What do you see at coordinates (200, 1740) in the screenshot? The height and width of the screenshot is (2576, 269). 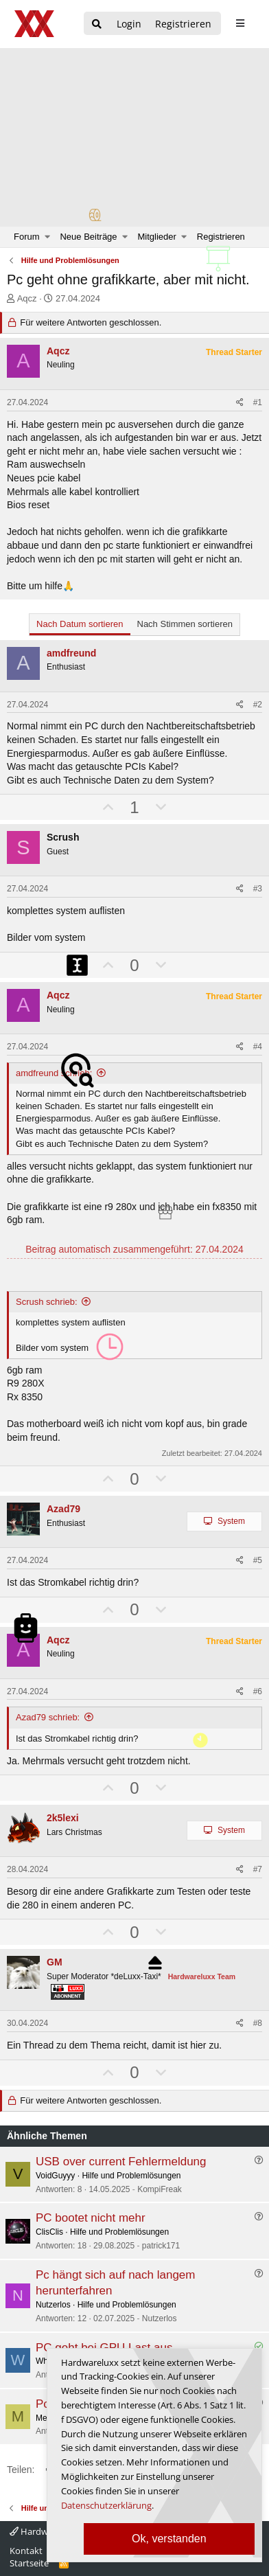 I see `indicates the current time is 10 o'clock` at bounding box center [200, 1740].